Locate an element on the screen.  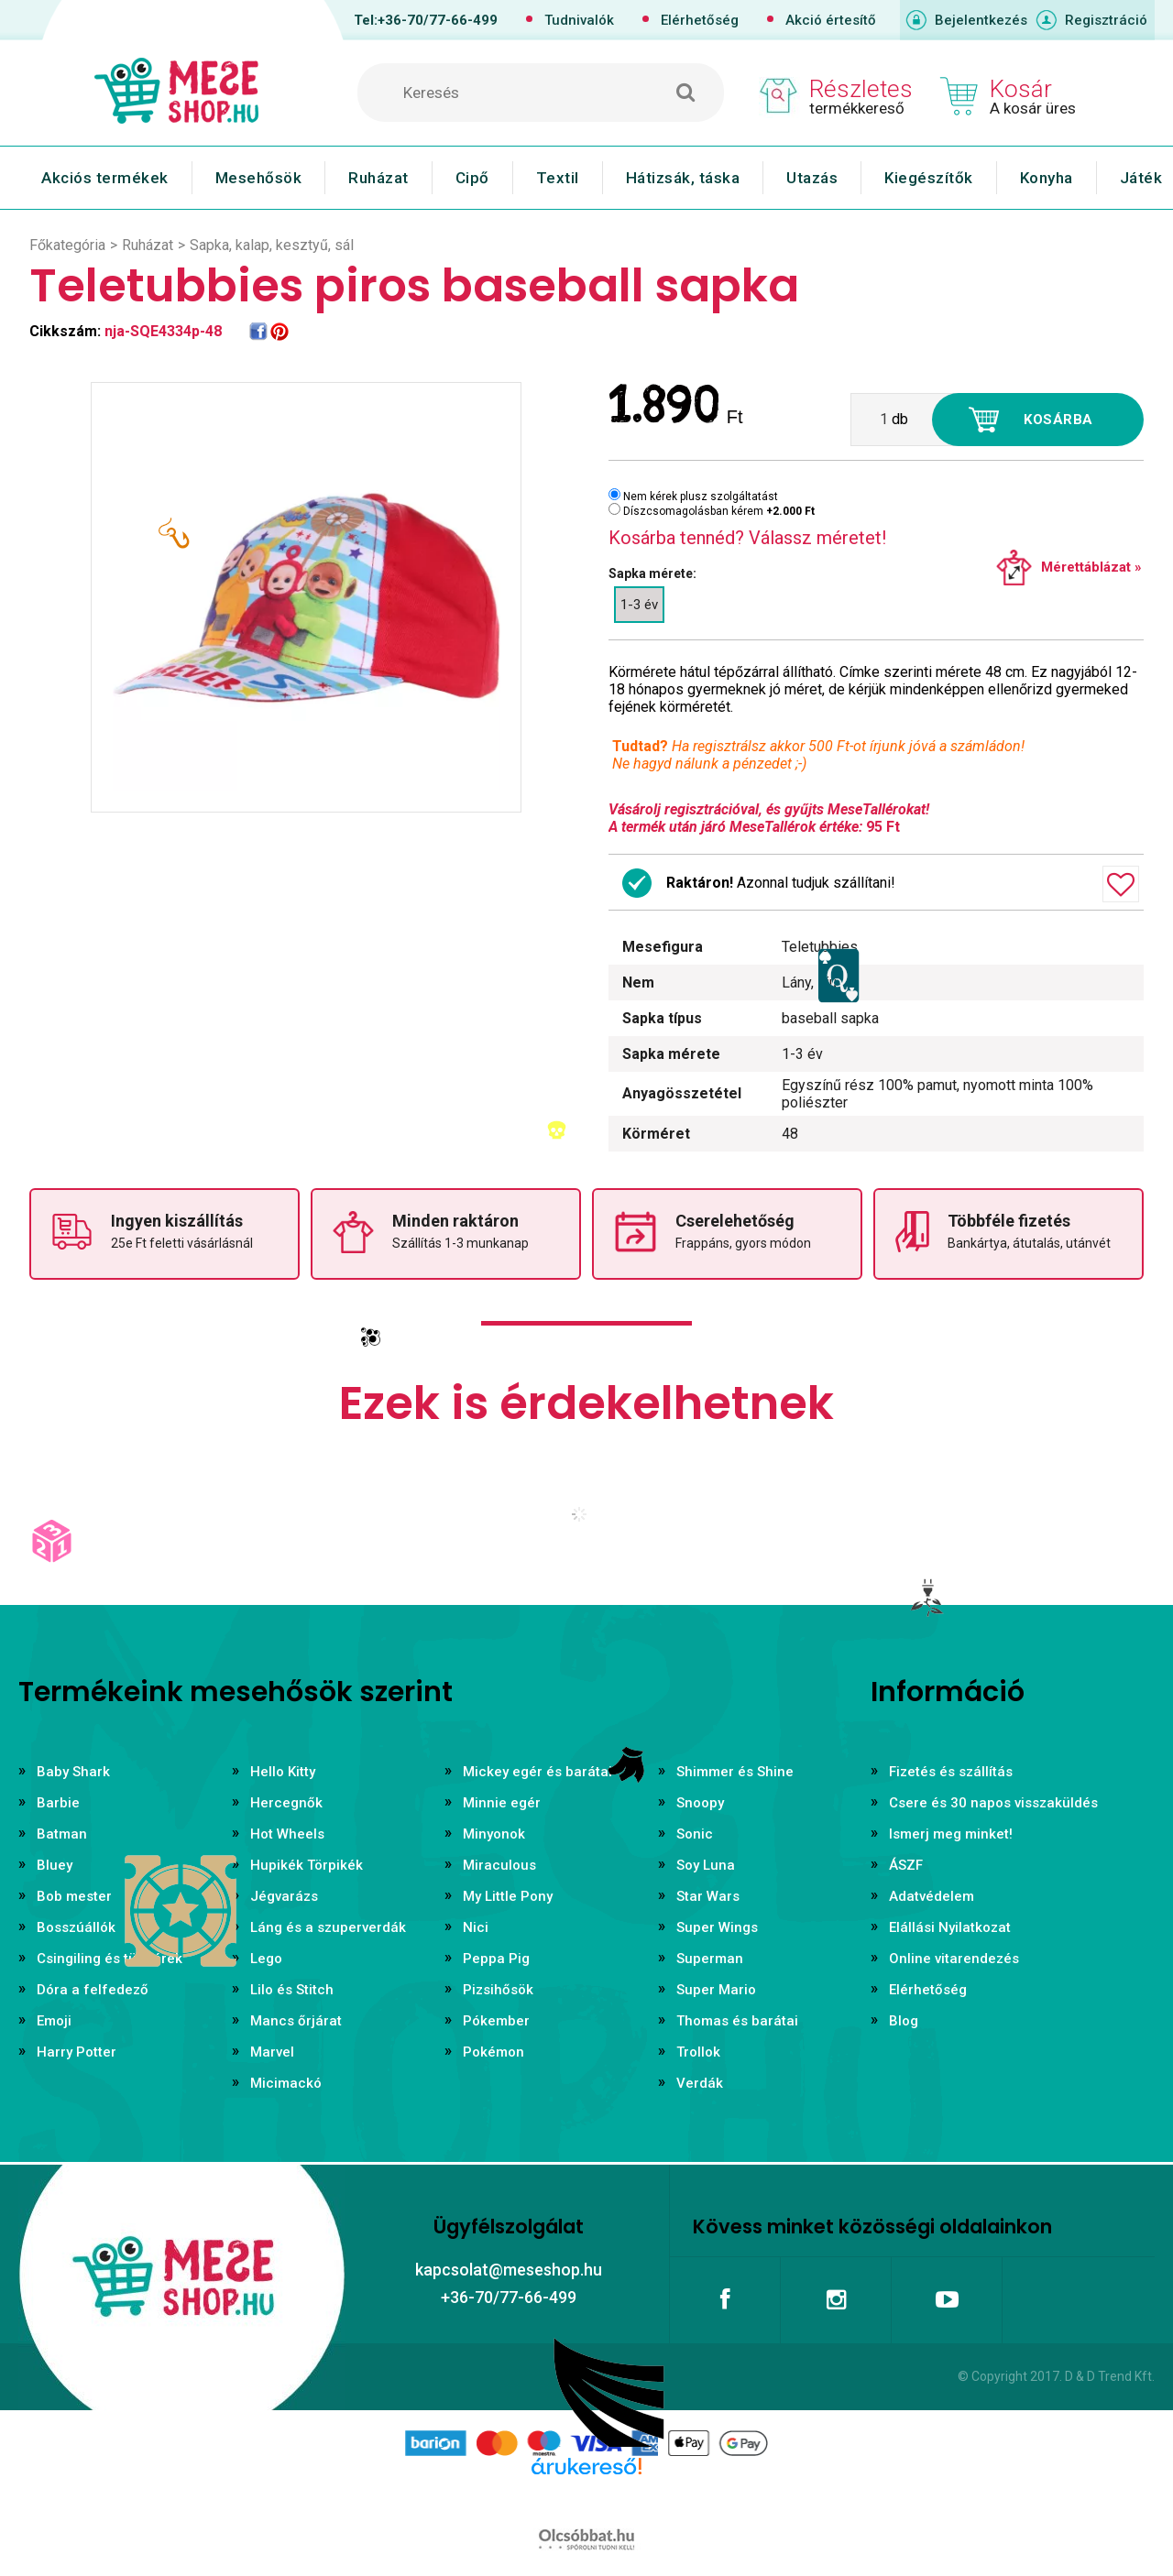
roll dice or randomize selection is located at coordinates (51, 1541).